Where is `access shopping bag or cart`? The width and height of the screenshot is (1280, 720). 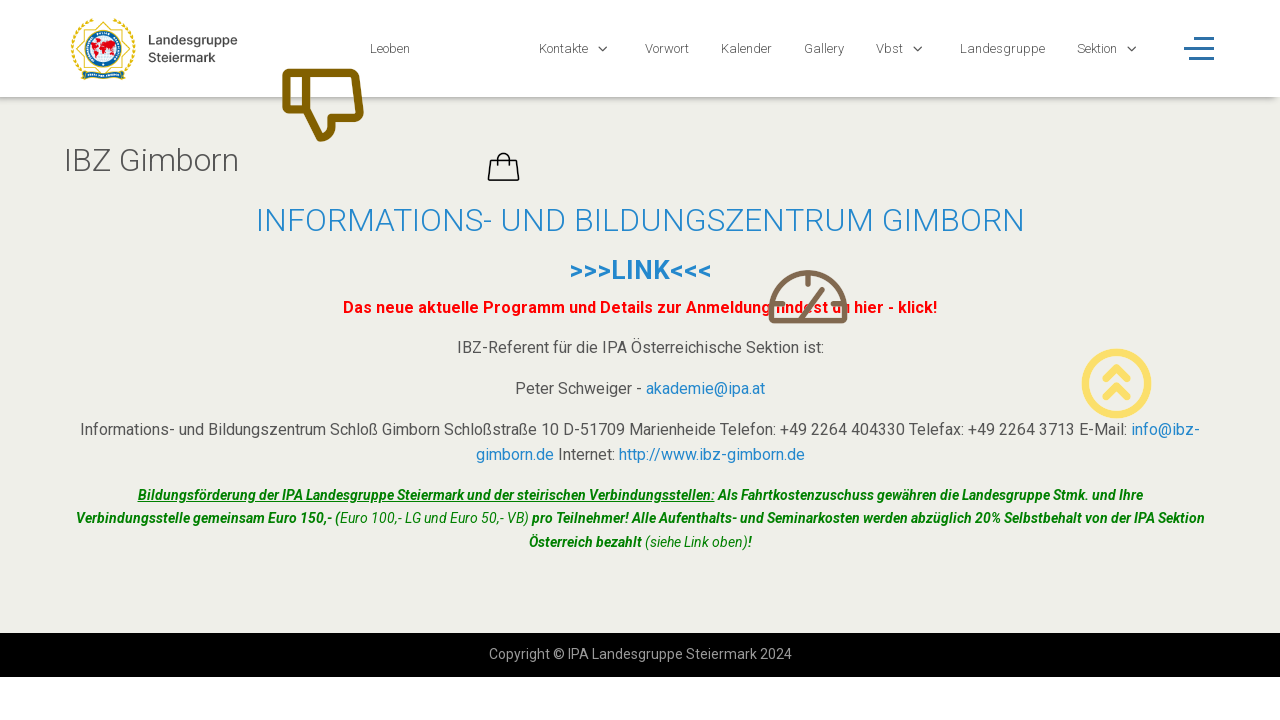 access shopping bag or cart is located at coordinates (503, 168).